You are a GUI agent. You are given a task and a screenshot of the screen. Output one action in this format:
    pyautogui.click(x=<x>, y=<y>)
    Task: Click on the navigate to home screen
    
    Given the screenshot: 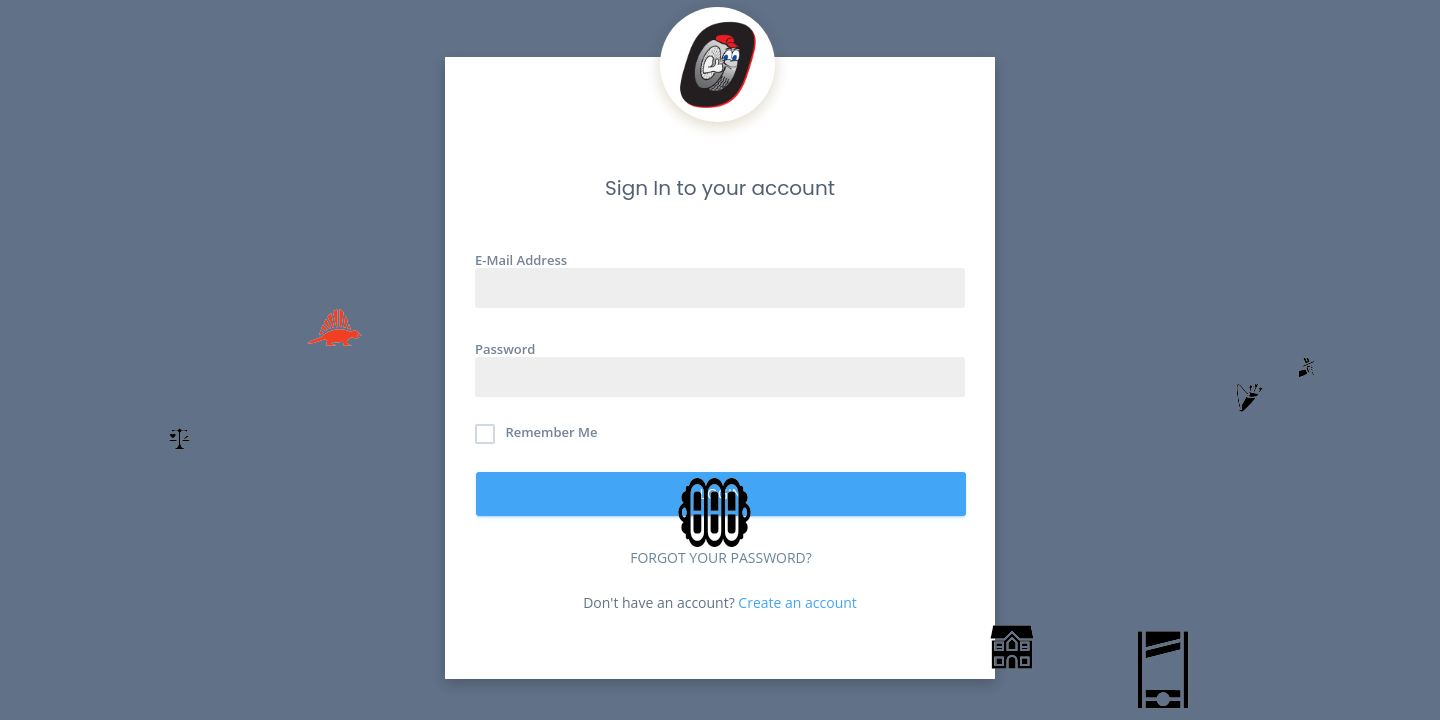 What is the action you would take?
    pyautogui.click(x=1012, y=647)
    